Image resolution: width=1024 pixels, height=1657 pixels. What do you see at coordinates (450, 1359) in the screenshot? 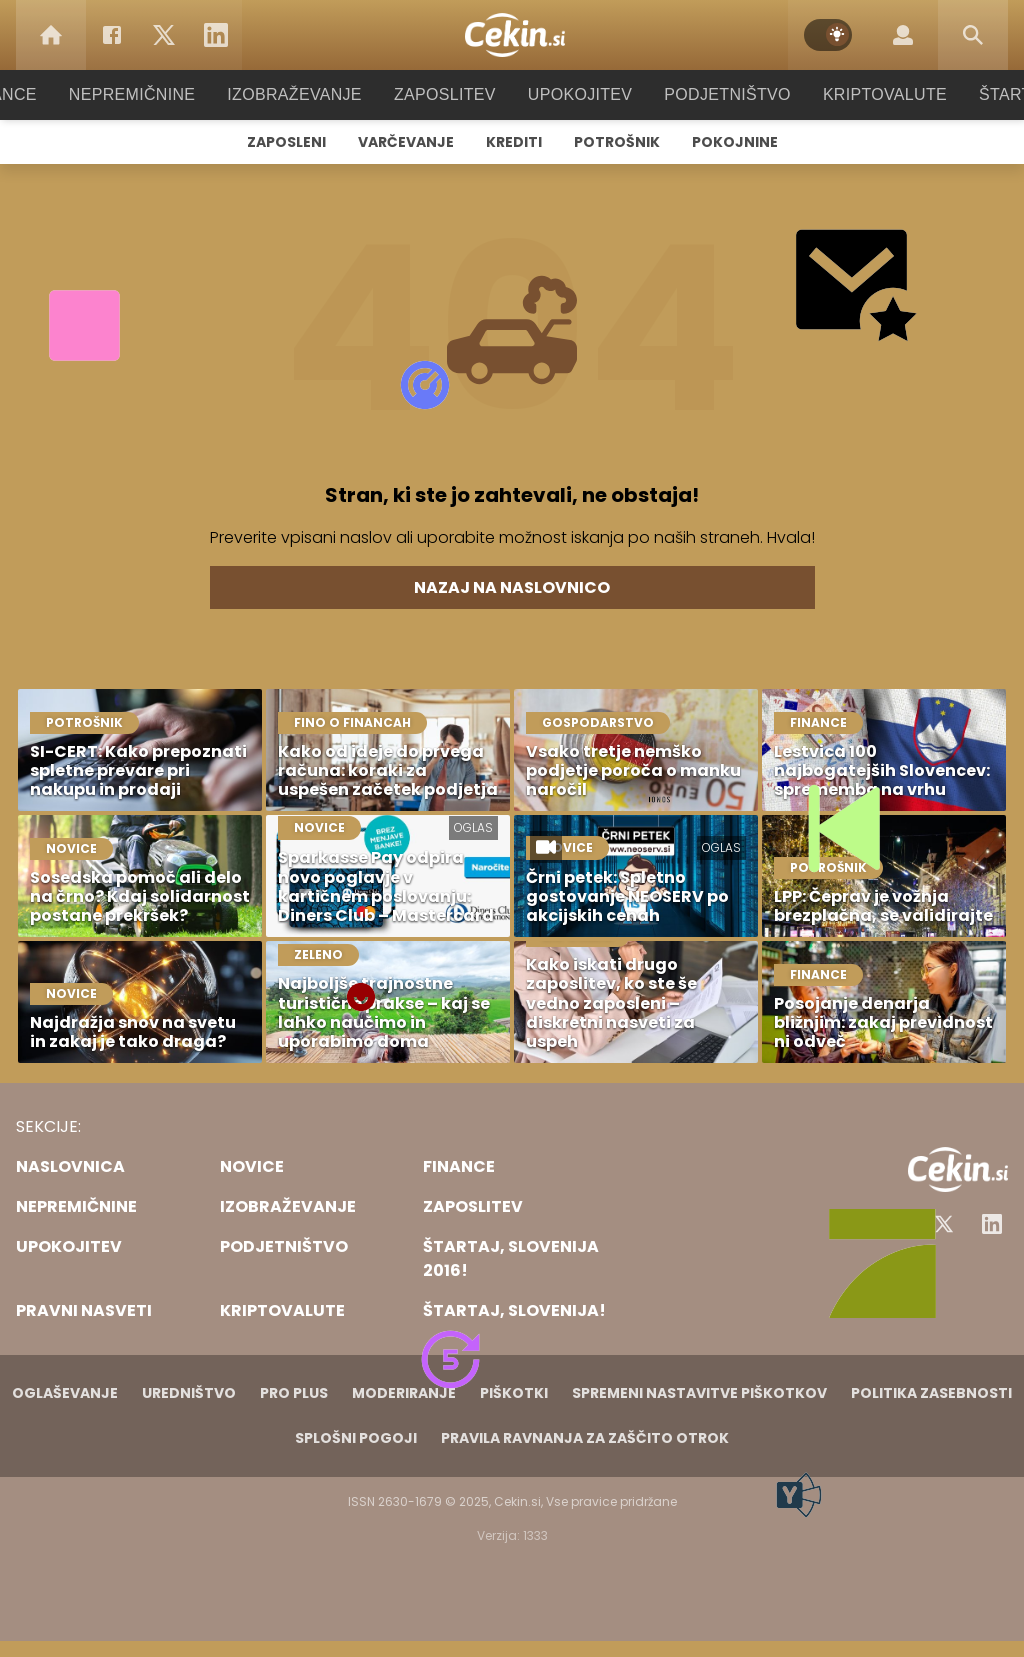
I see `skip forward 5 seconds in media playback` at bounding box center [450, 1359].